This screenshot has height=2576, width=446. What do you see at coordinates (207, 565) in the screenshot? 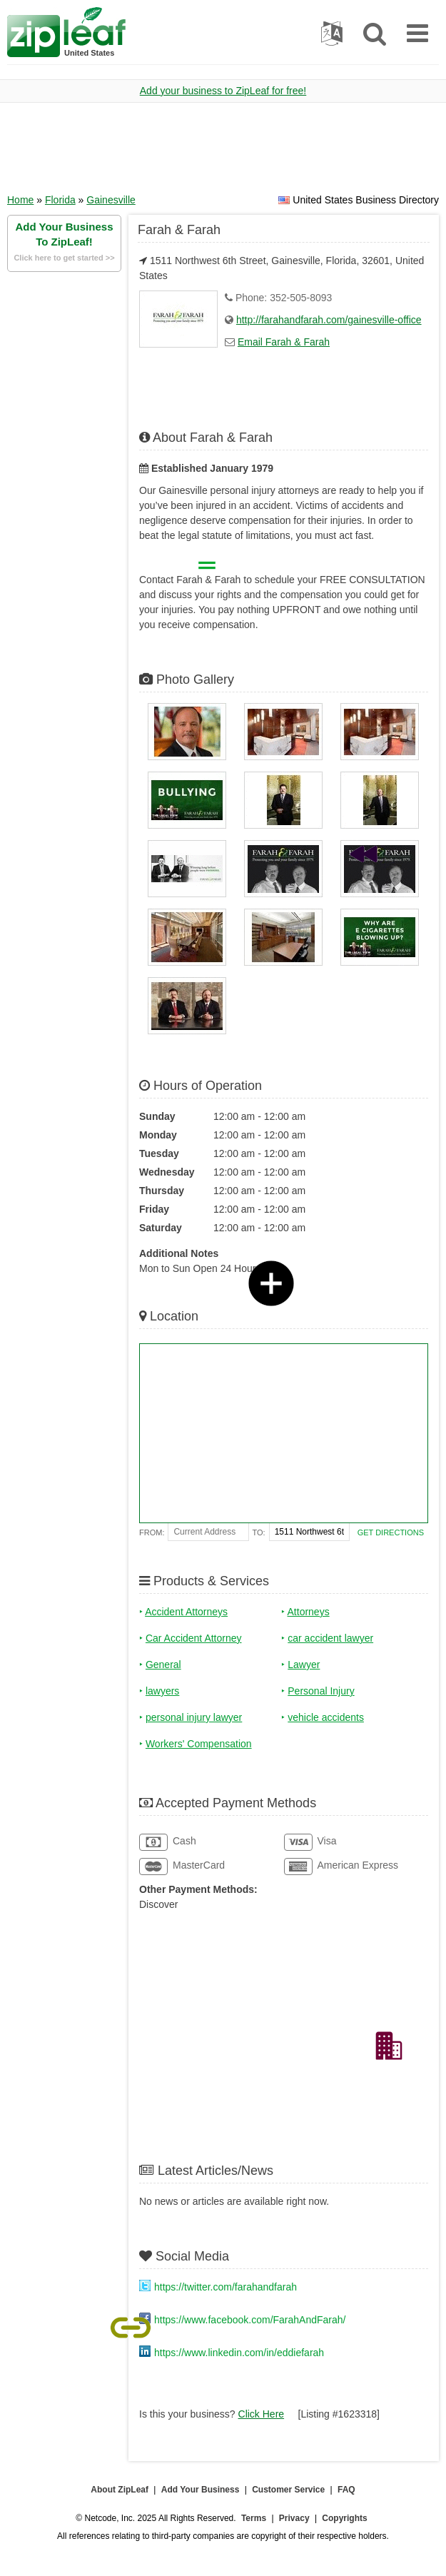
I see `reorder or rearrange list items` at bounding box center [207, 565].